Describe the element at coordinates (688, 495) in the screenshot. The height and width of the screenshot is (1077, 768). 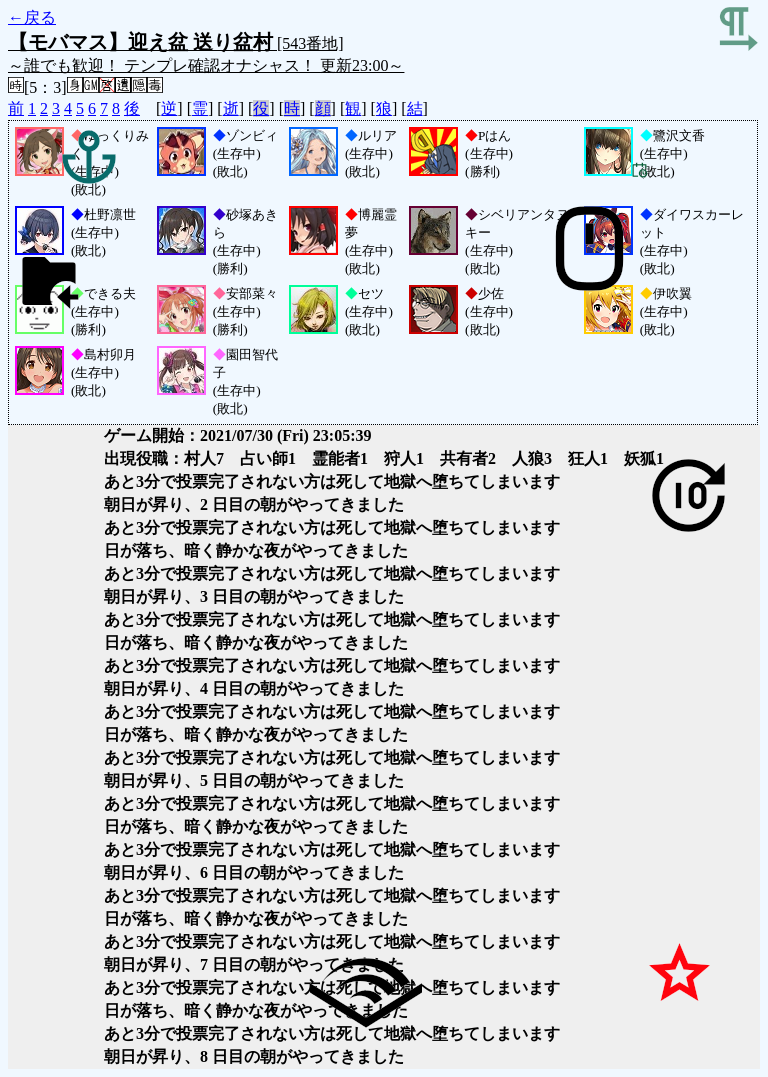
I see `skip forward 10 seconds` at that location.